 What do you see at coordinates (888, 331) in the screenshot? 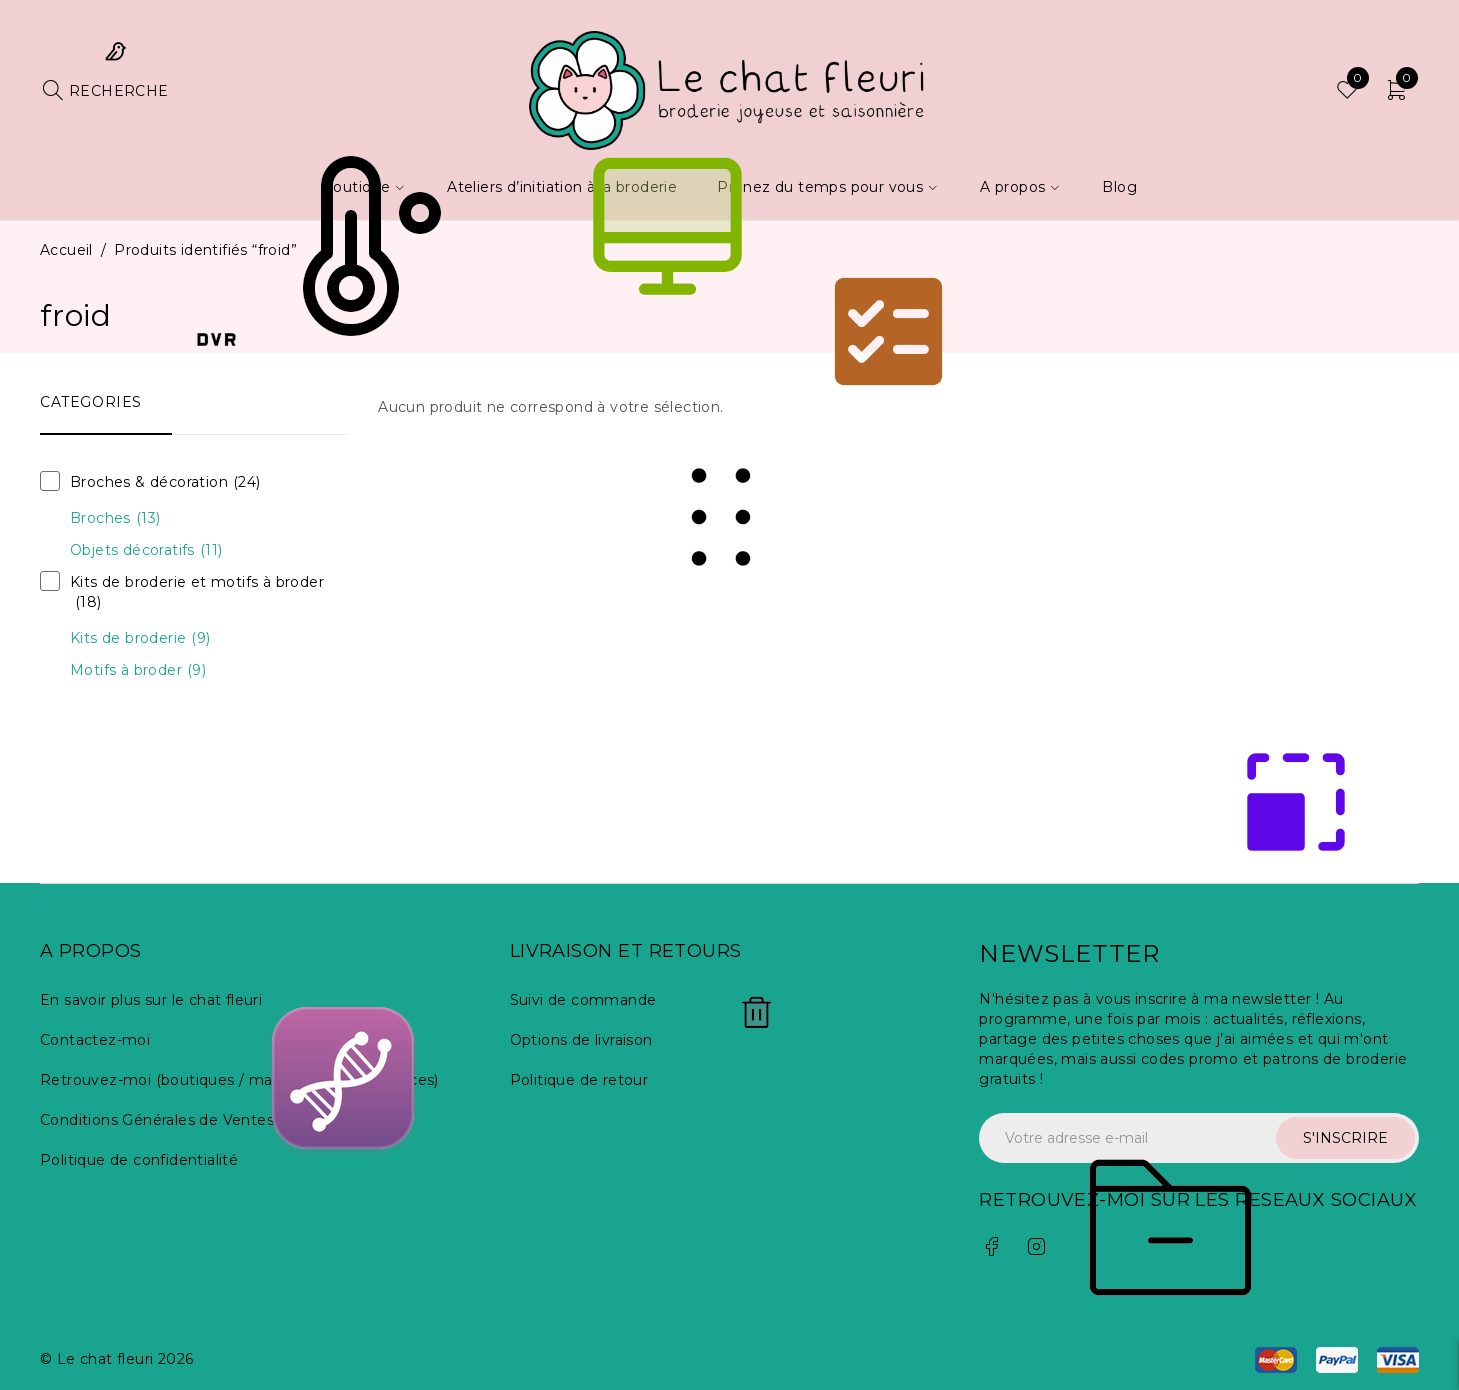
I see `view completed tasks or checklist` at bounding box center [888, 331].